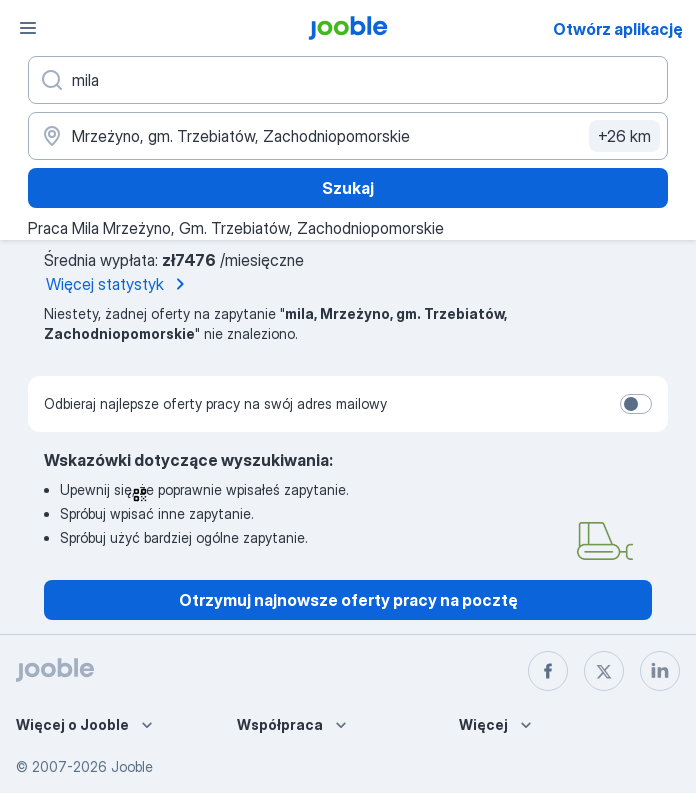  Describe the element at coordinates (605, 541) in the screenshot. I see `access construction or heavy equipment tools` at that location.